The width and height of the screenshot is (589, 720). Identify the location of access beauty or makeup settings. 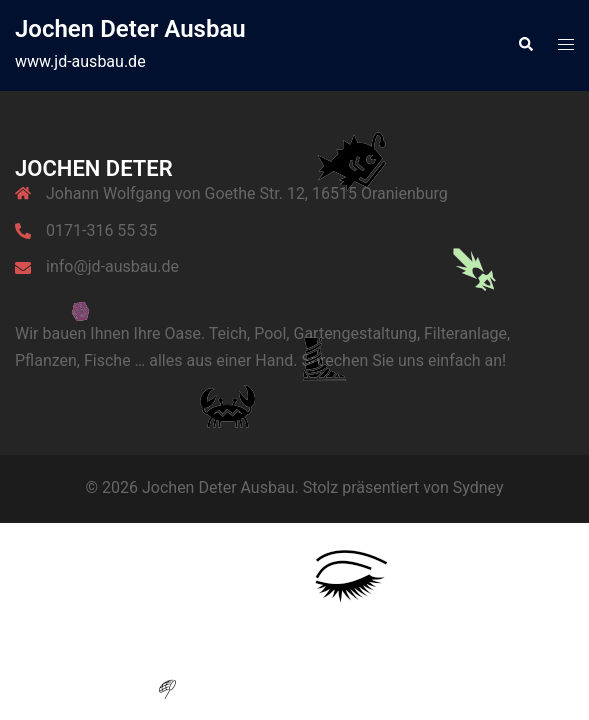
(351, 576).